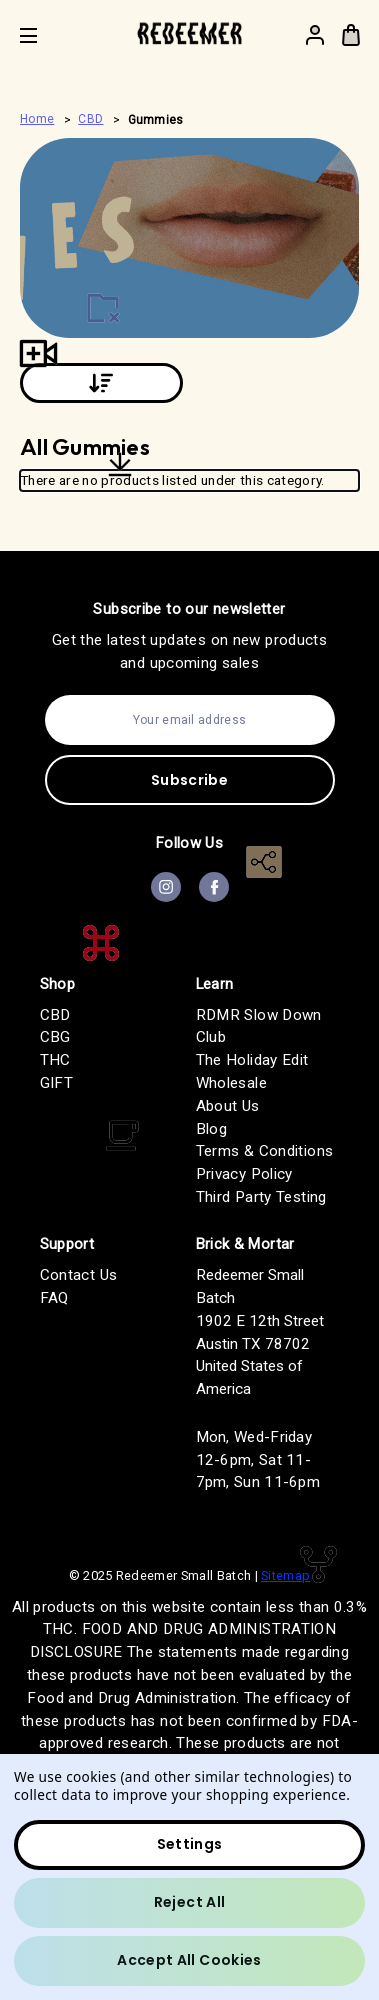  I want to click on download a file or document, so click(120, 465).